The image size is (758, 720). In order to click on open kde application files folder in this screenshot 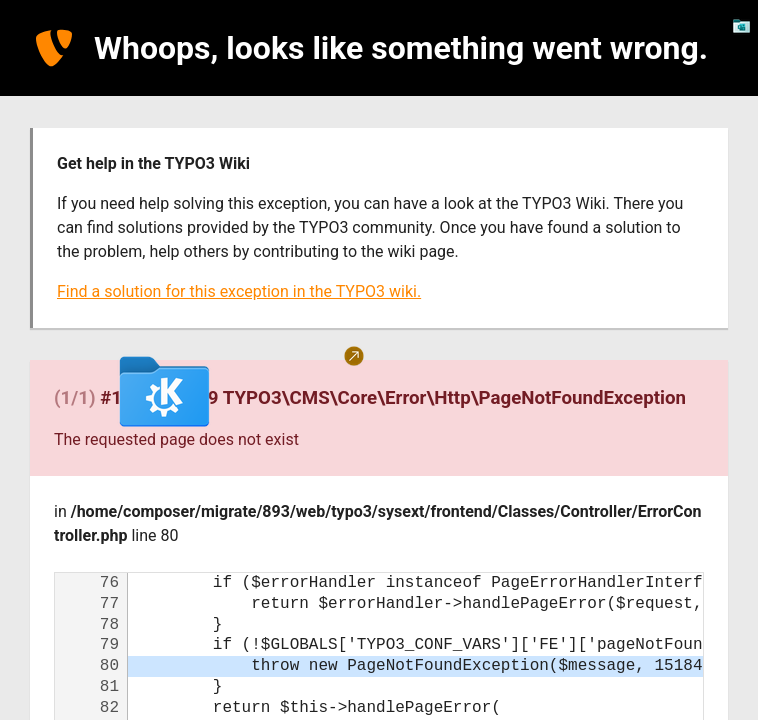, I will do `click(164, 394)`.